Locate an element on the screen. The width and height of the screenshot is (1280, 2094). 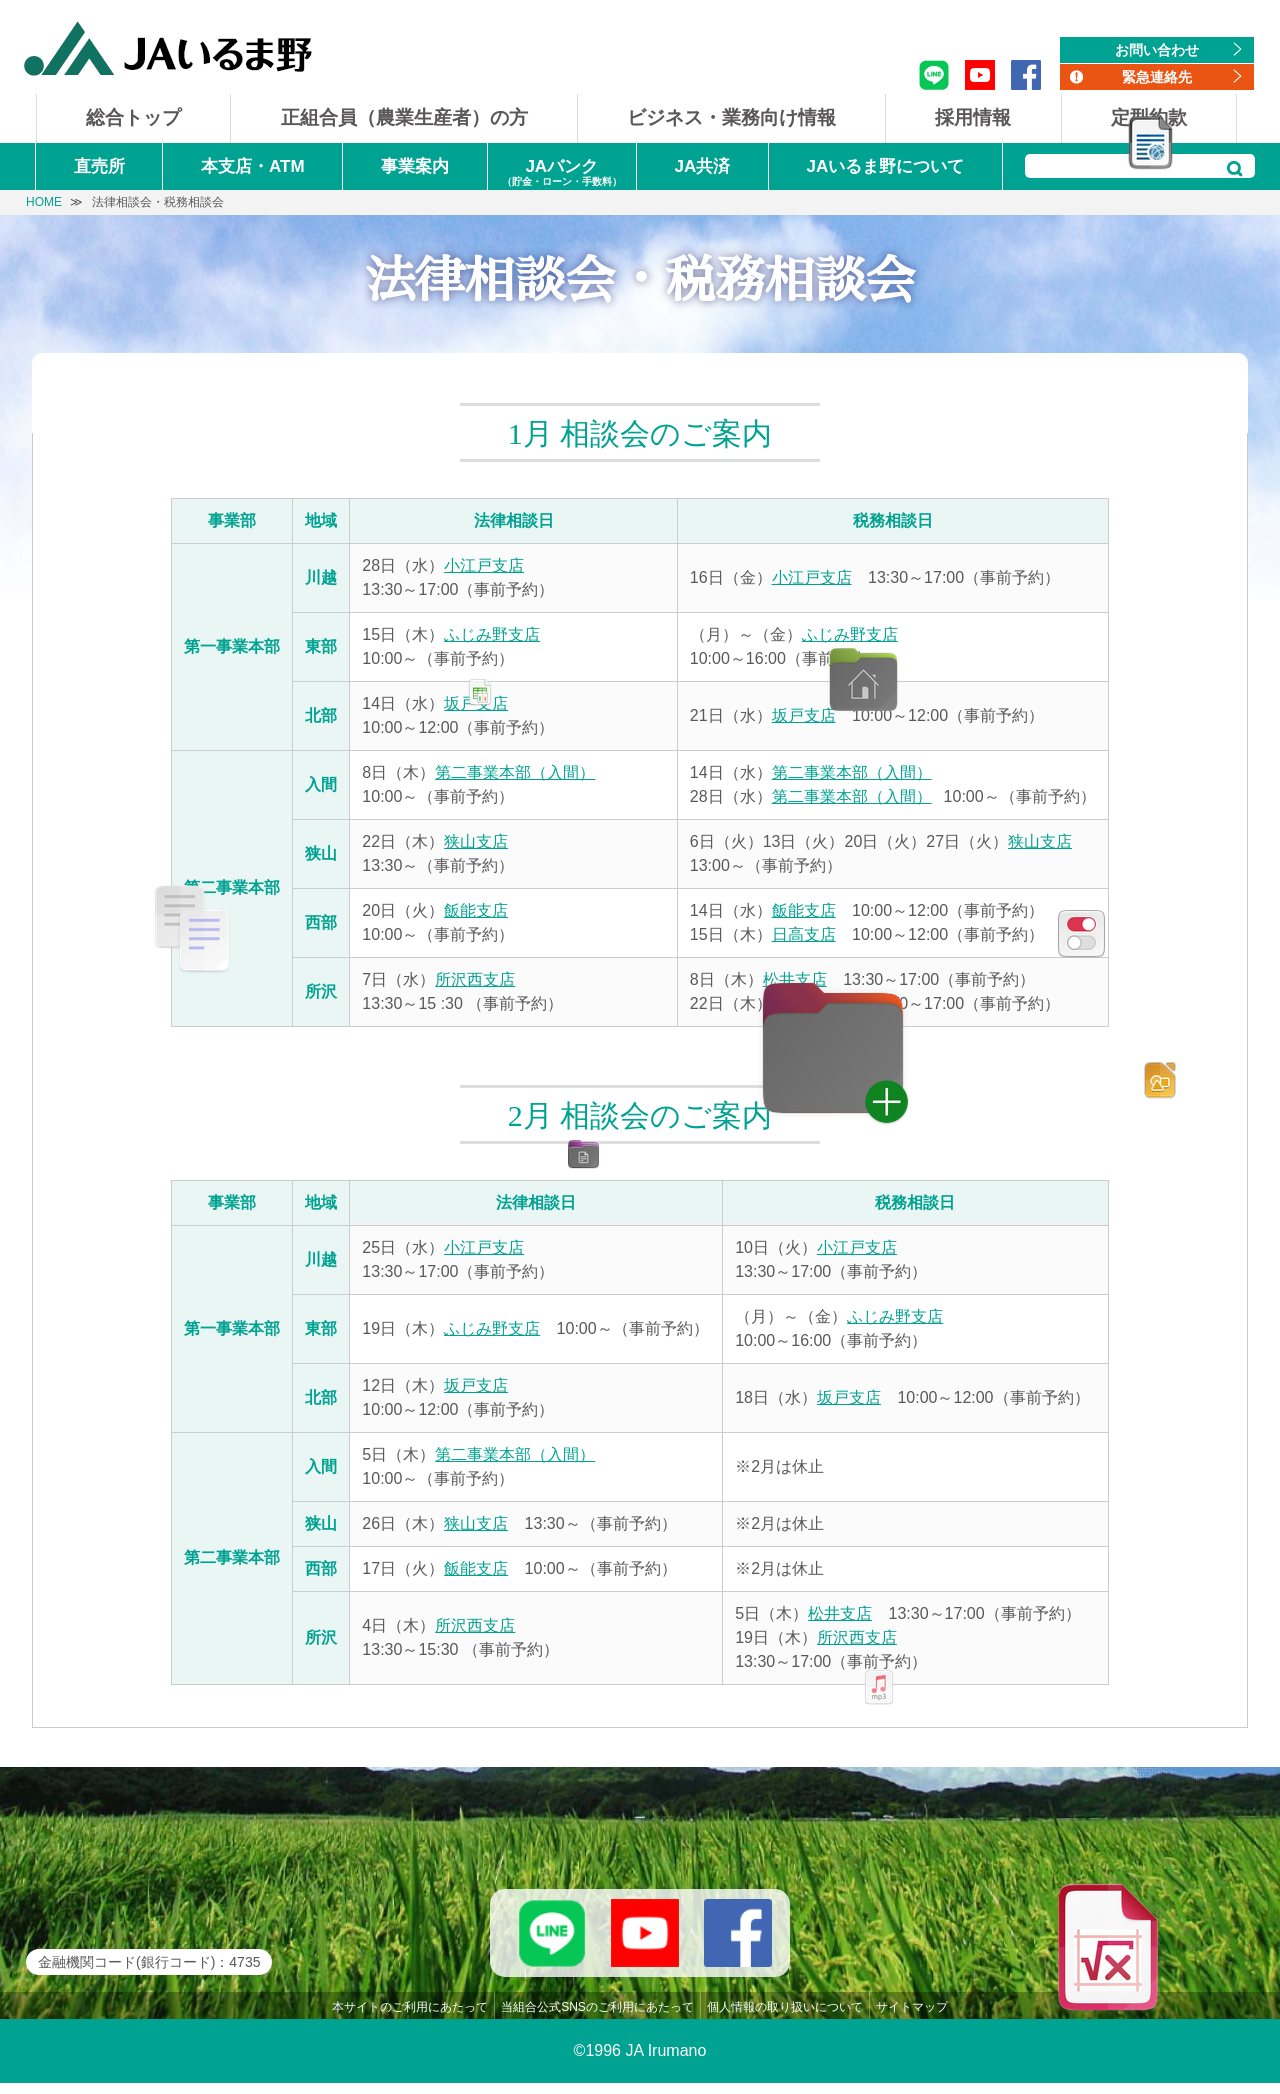
open a web template document file is located at coordinates (1150, 142).